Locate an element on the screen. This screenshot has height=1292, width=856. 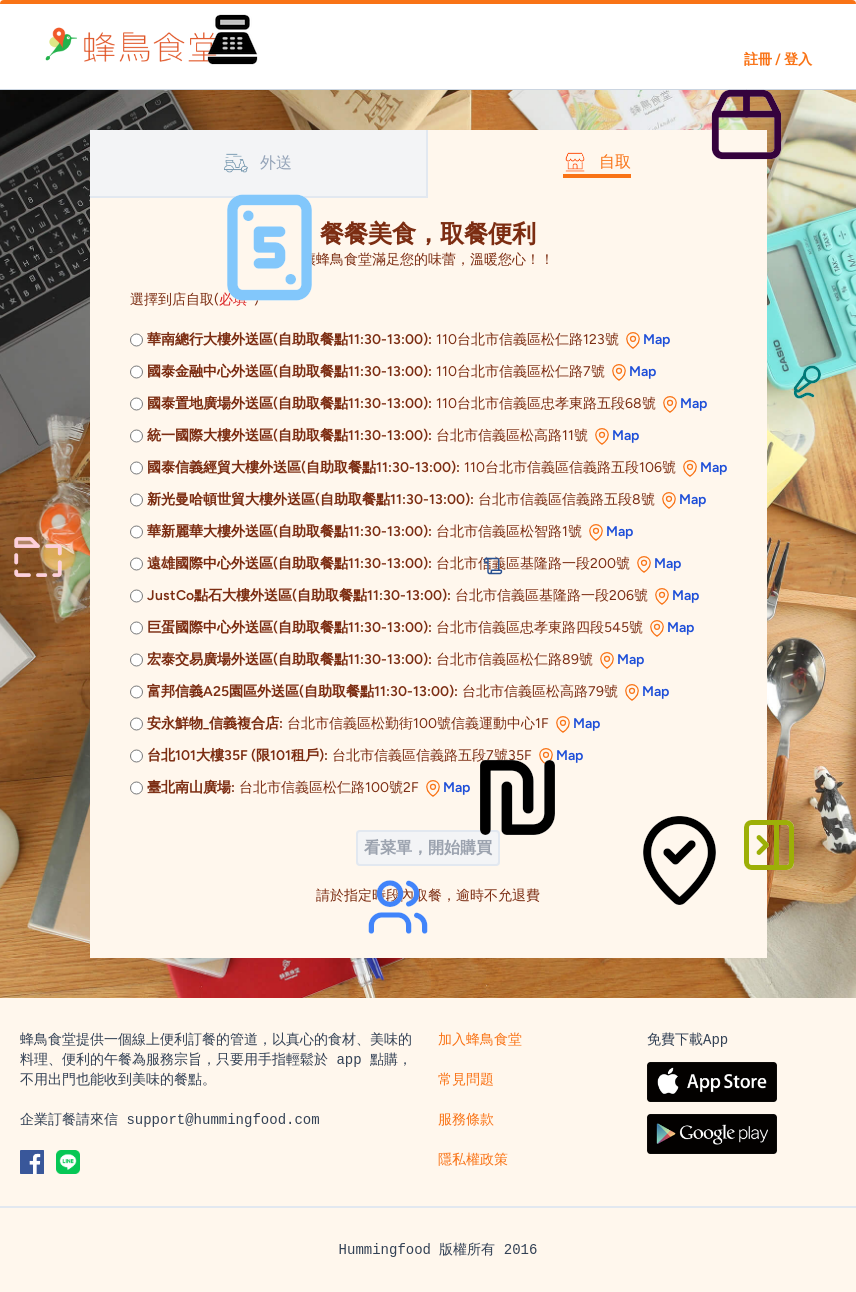
confirmed or verified location is located at coordinates (679, 860).